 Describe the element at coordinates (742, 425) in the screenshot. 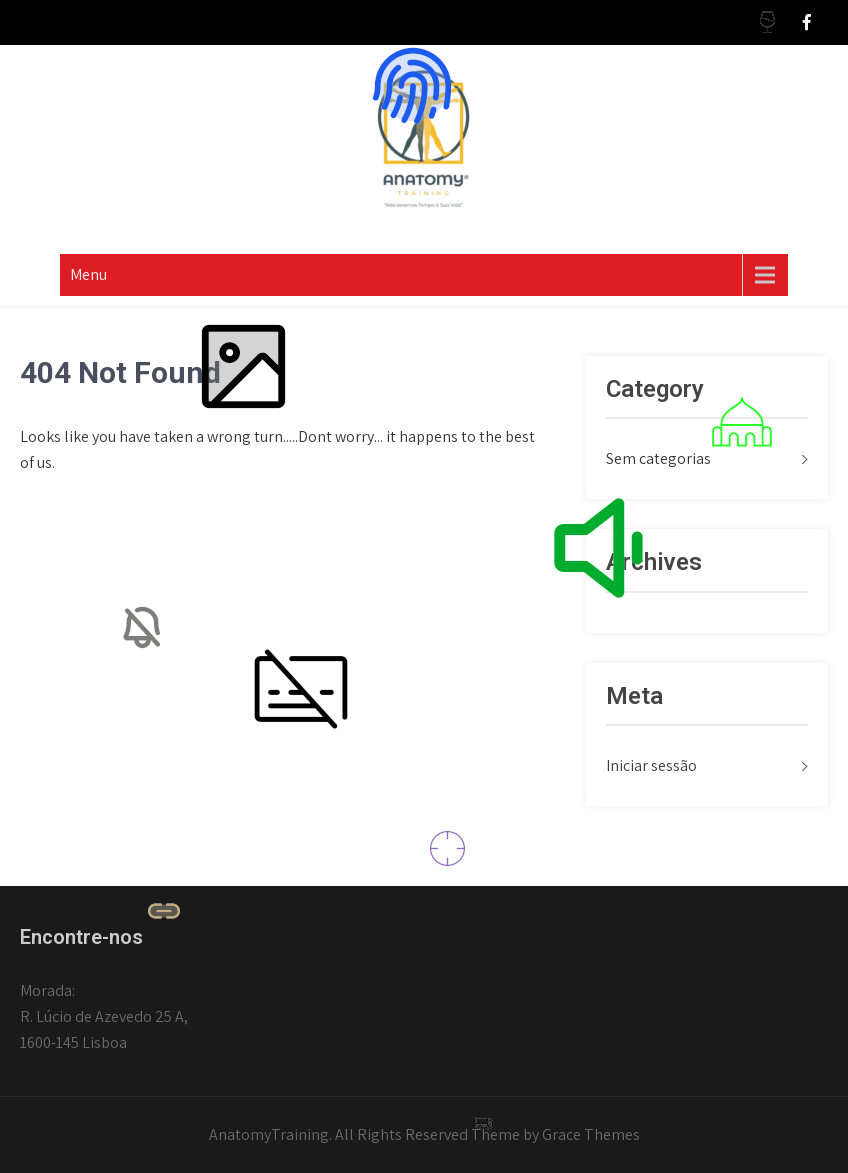

I see `find nearby mosques` at that location.